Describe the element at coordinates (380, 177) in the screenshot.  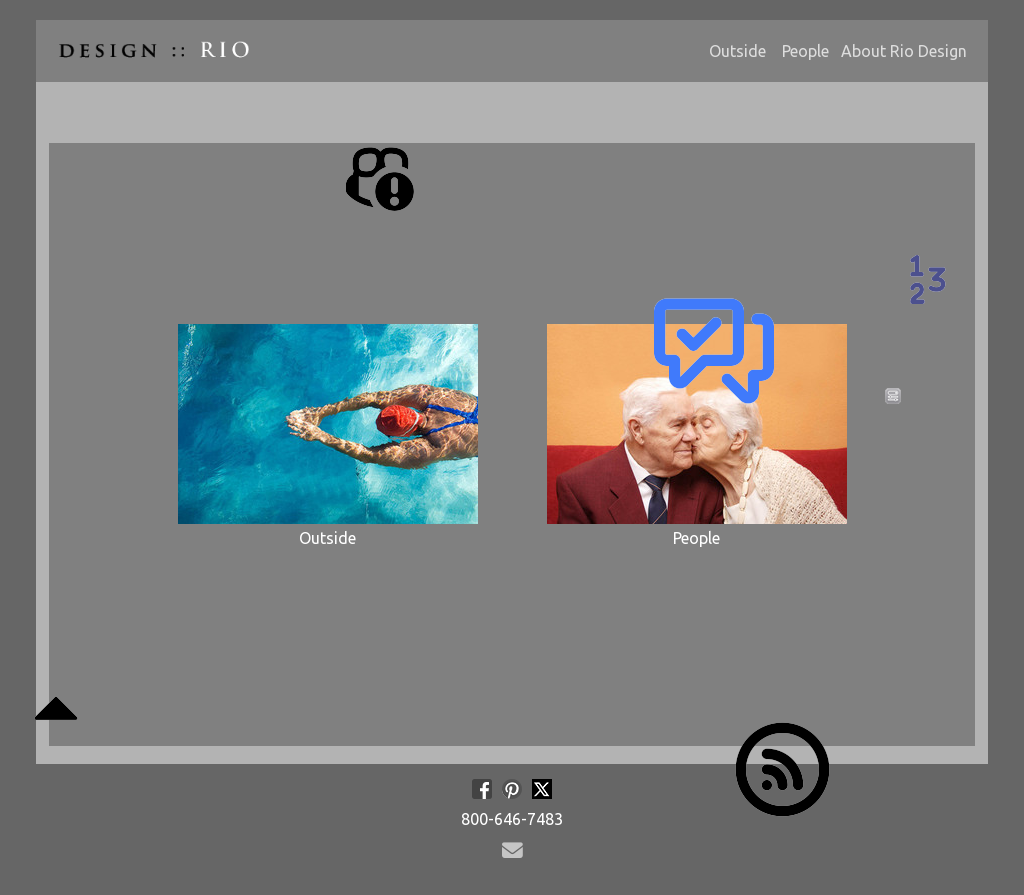
I see `indicates a warning or issue with GitHub Copilot` at that location.